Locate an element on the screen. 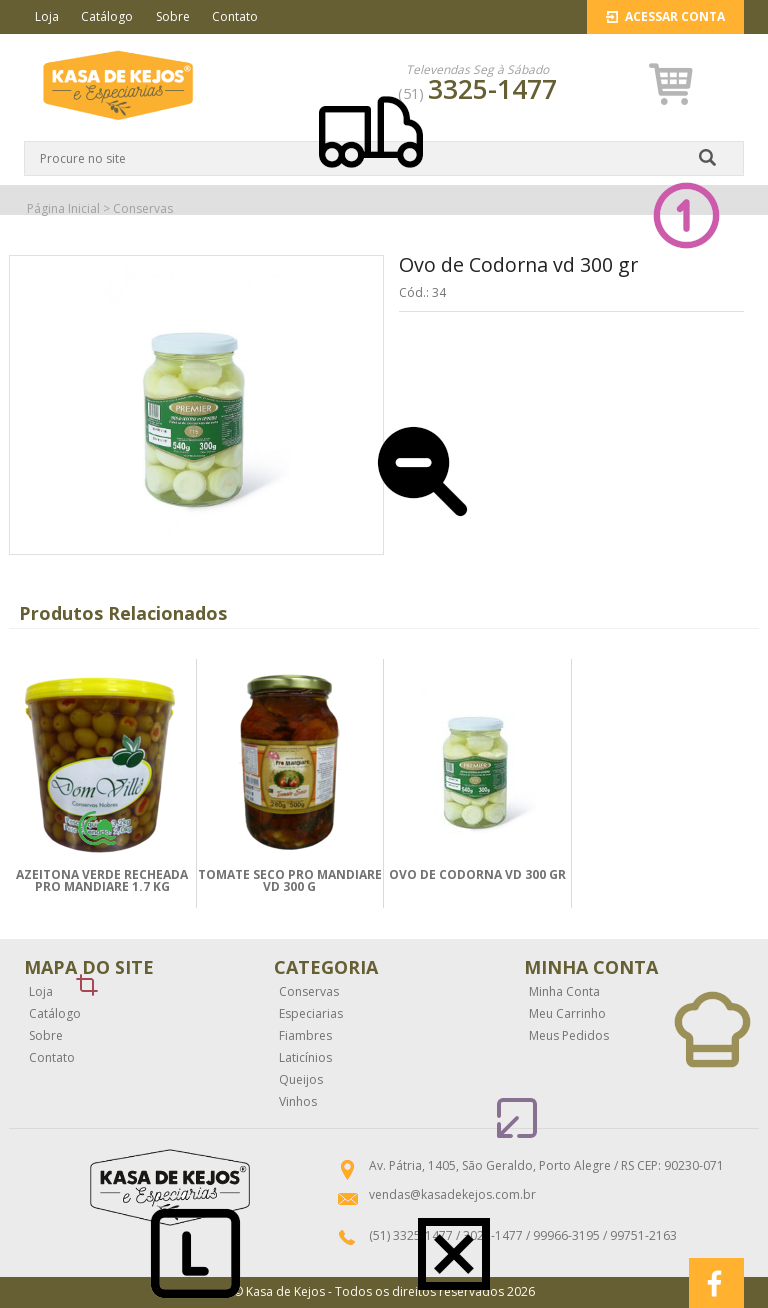 The image size is (768, 1308). track shipment or delivery status is located at coordinates (371, 132).